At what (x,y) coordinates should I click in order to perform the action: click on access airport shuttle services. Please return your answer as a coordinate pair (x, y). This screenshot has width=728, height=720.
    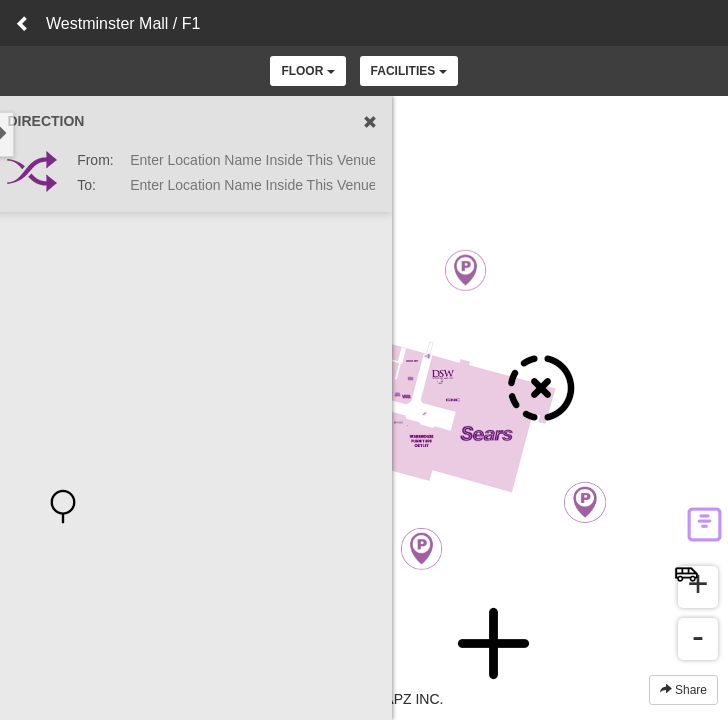
    Looking at the image, I should click on (686, 574).